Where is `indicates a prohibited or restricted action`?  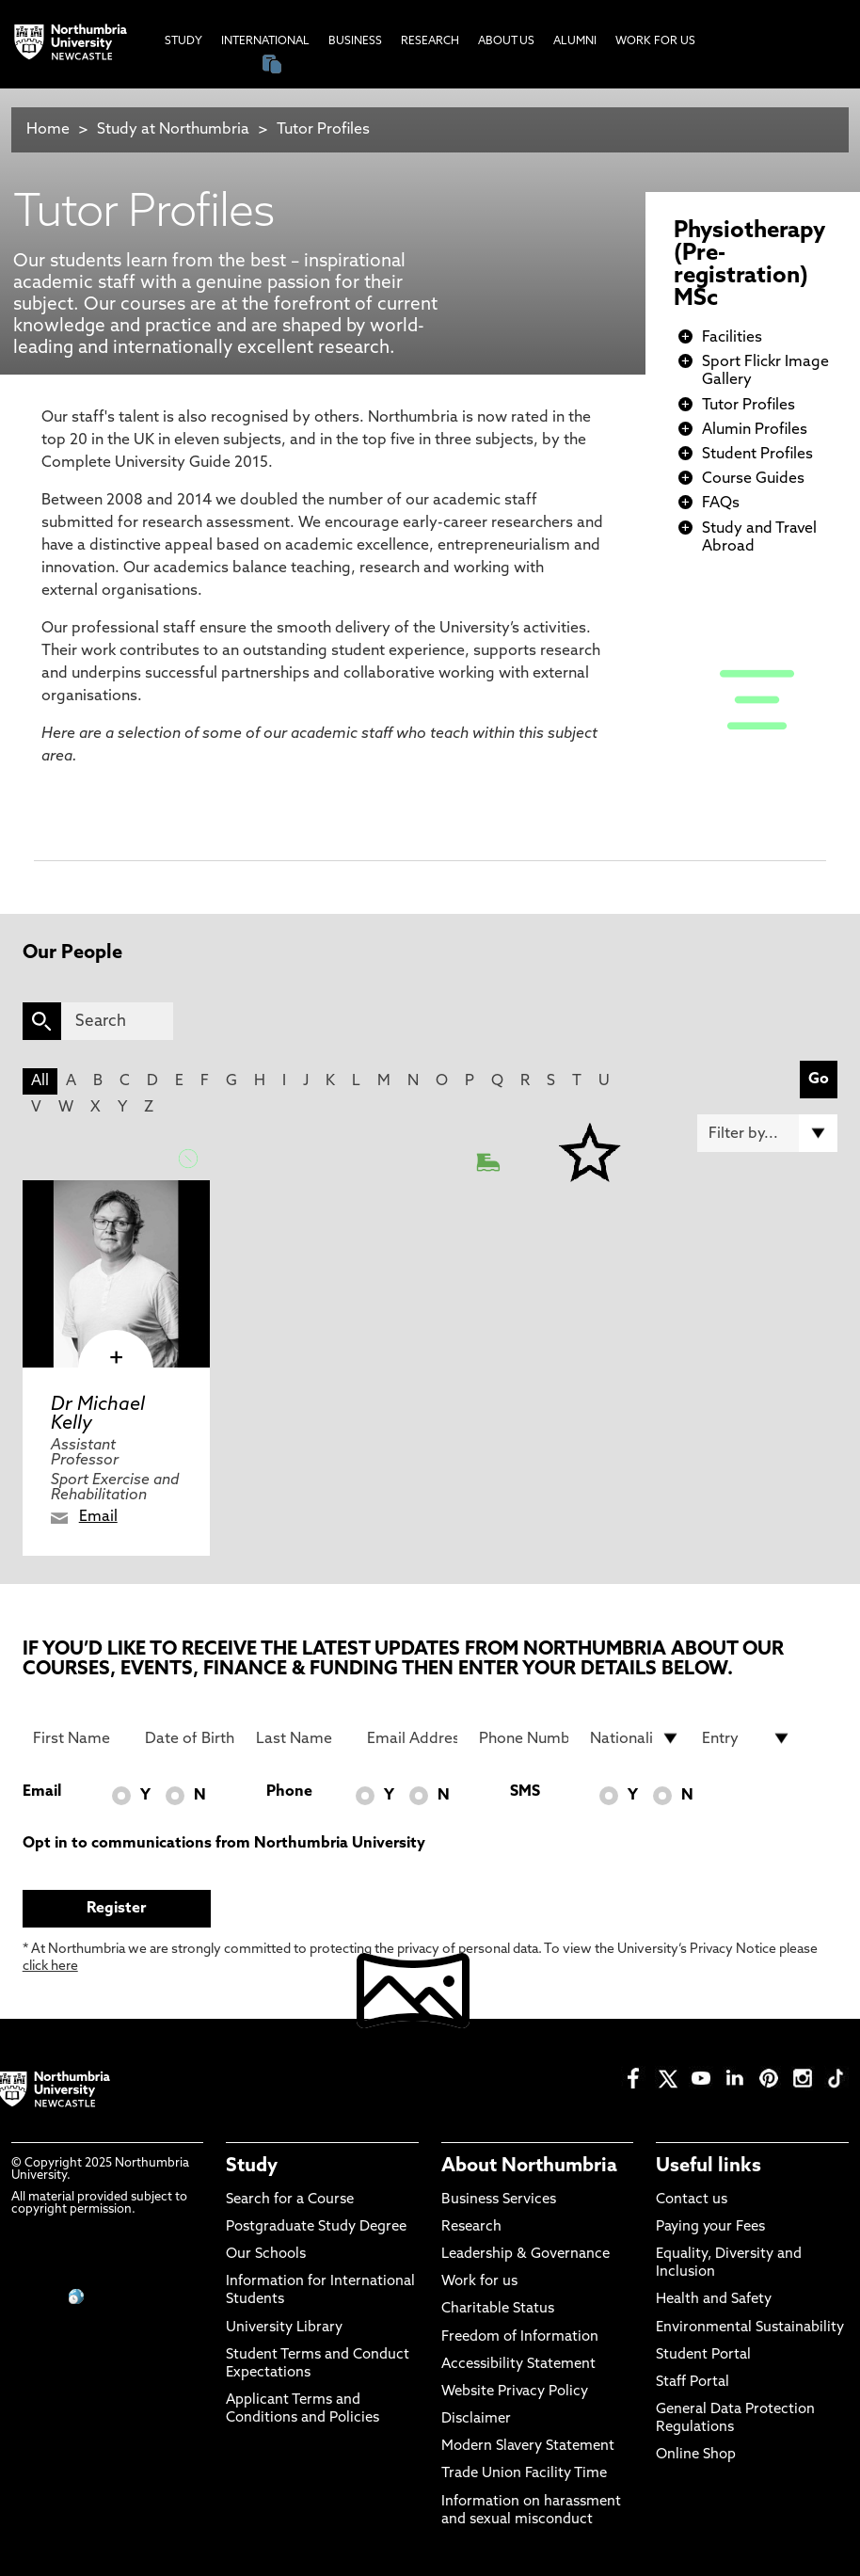 indicates a prohibited or restricted action is located at coordinates (188, 1159).